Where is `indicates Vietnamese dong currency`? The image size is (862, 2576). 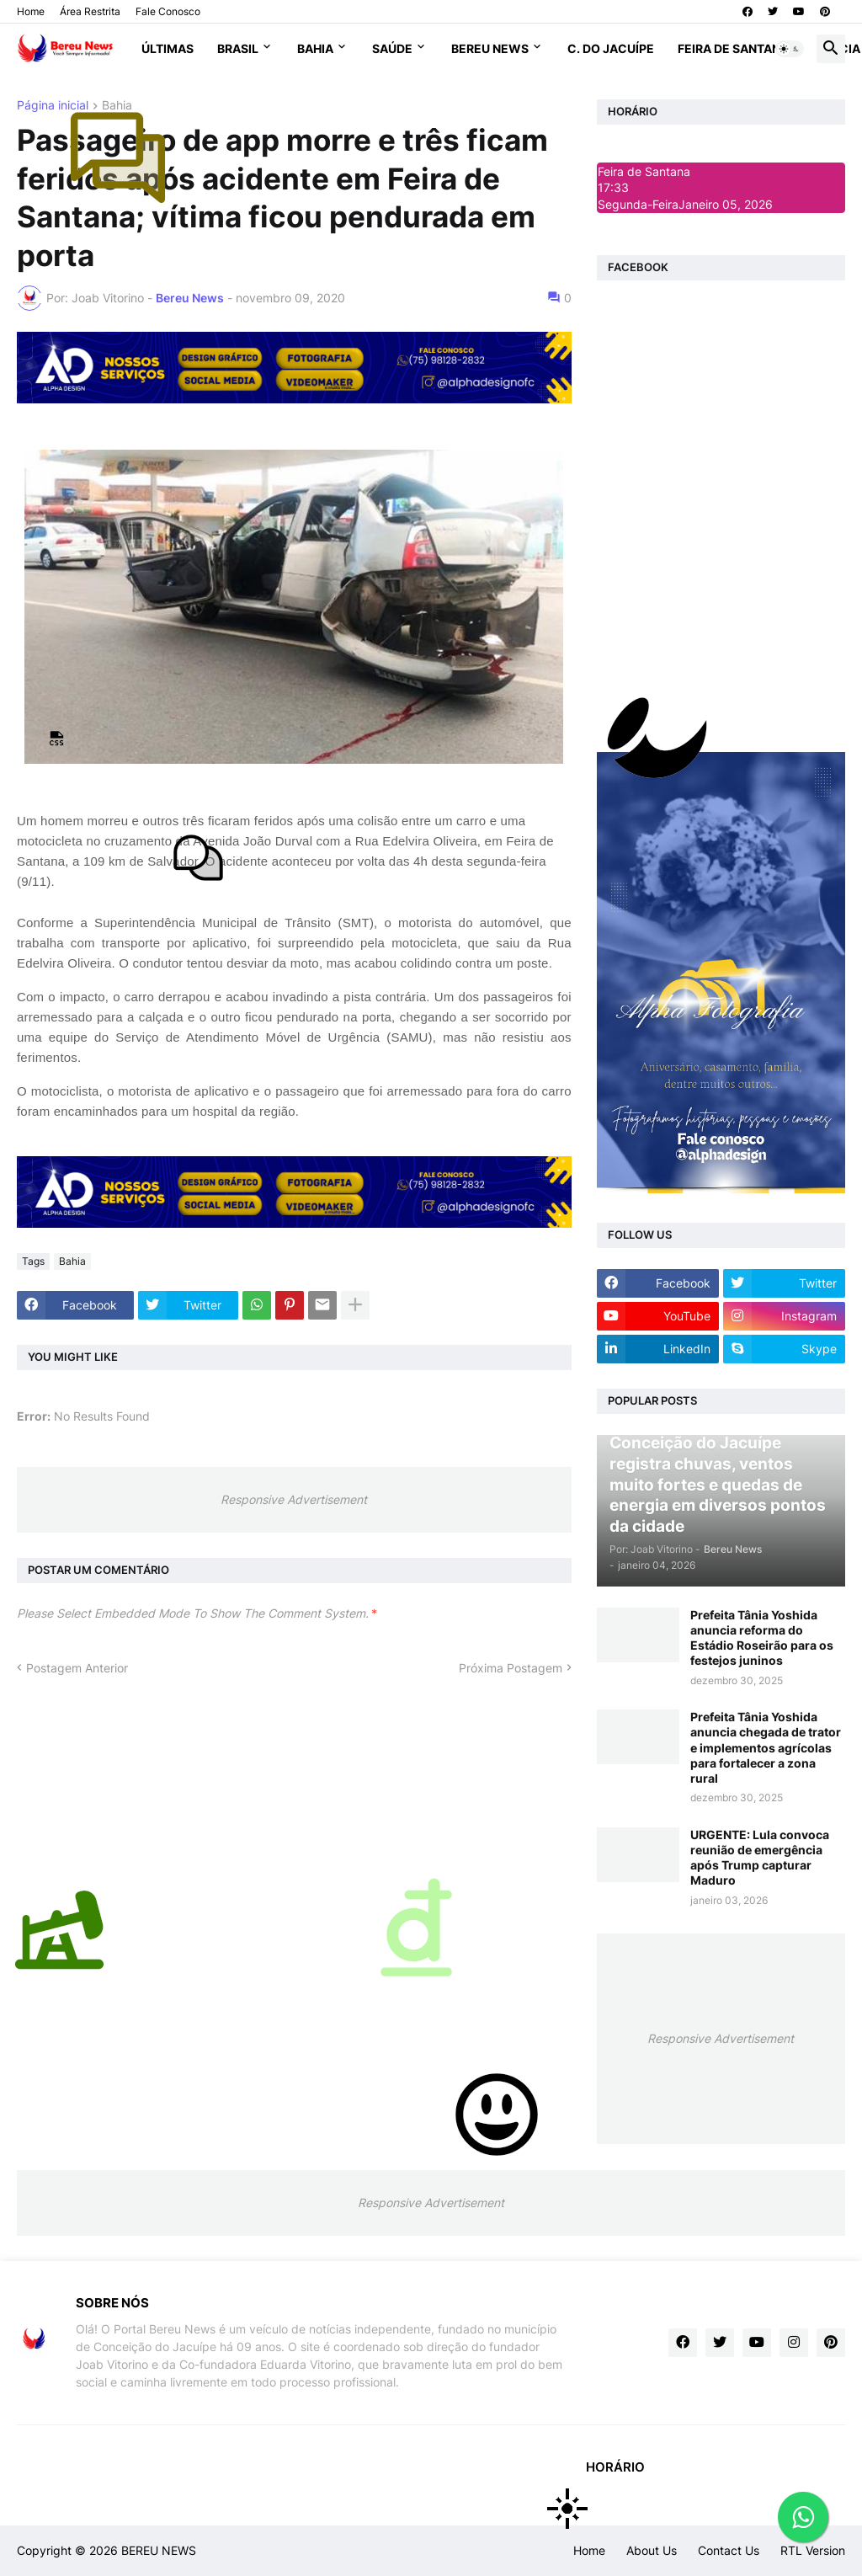
indicates Vietnamese dong currency is located at coordinates (416, 1928).